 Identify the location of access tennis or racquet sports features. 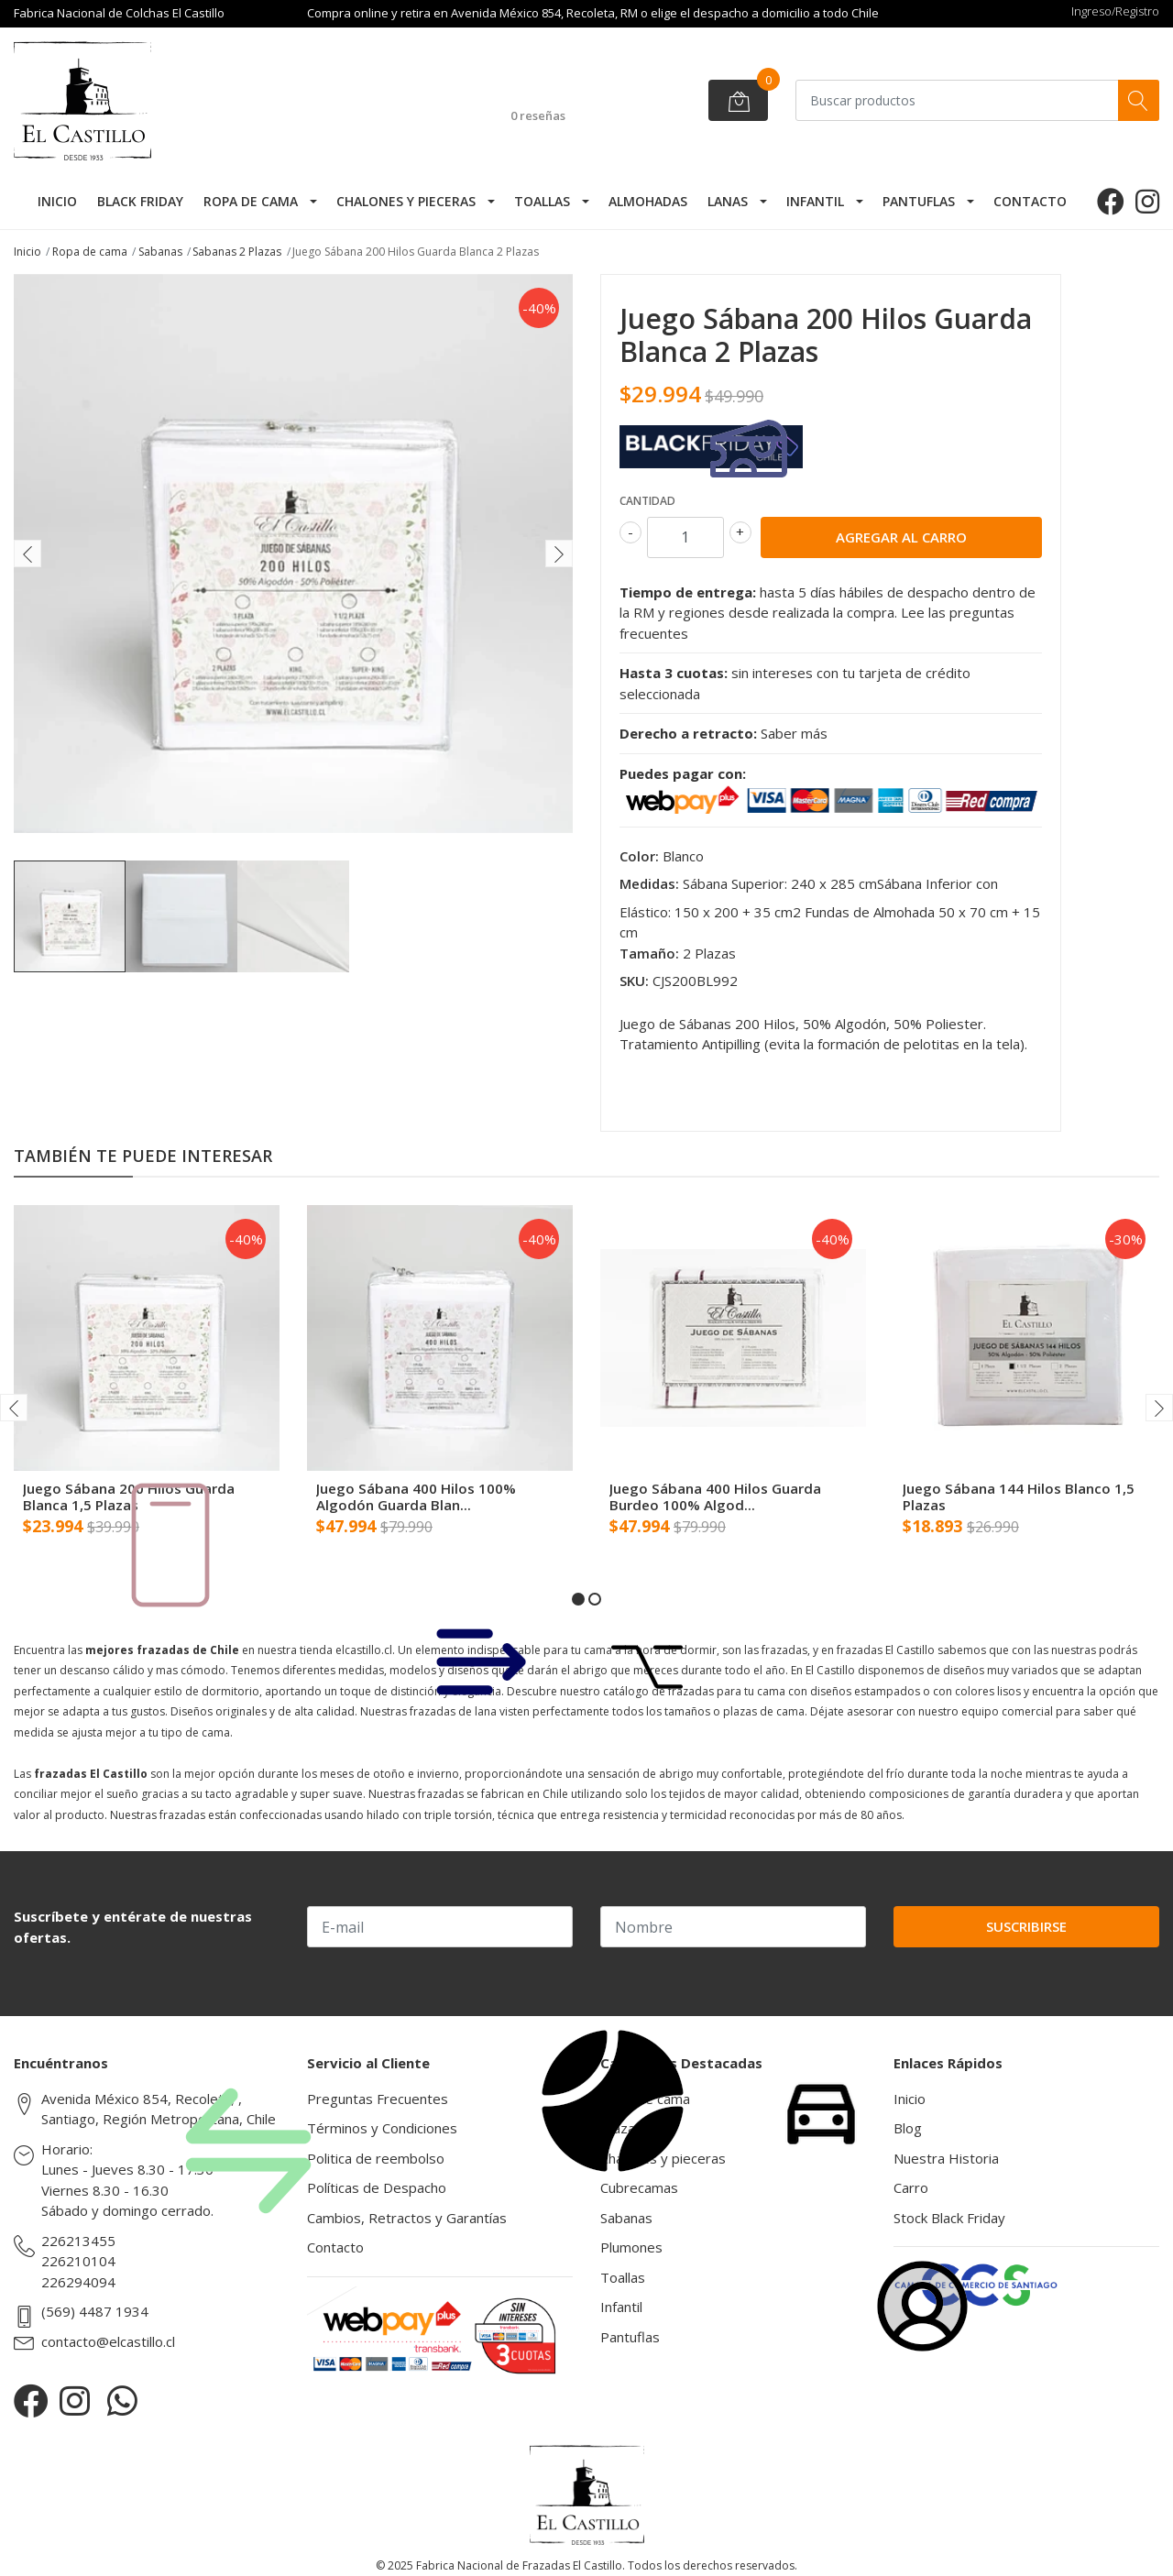
(612, 2100).